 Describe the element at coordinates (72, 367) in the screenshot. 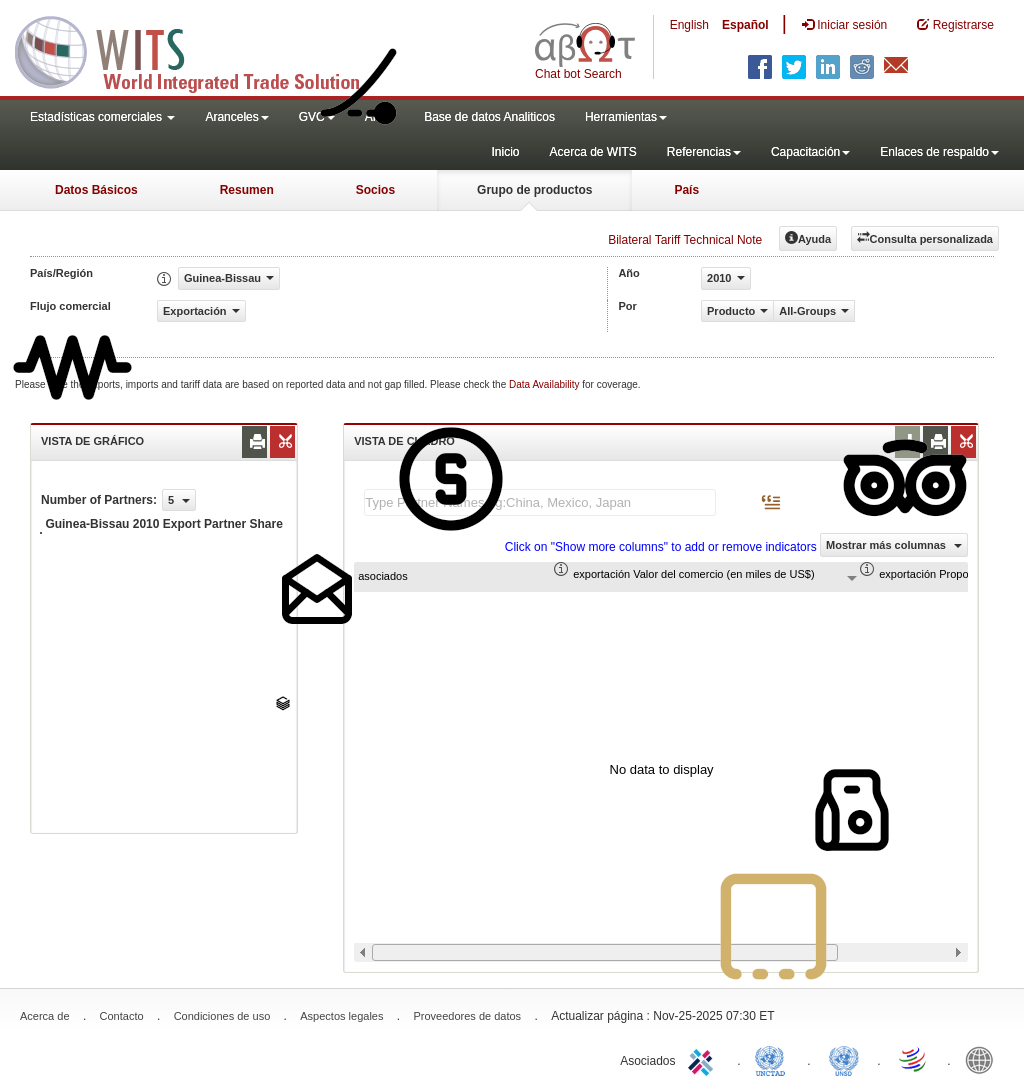

I see `view circuit or resistor component details` at that location.